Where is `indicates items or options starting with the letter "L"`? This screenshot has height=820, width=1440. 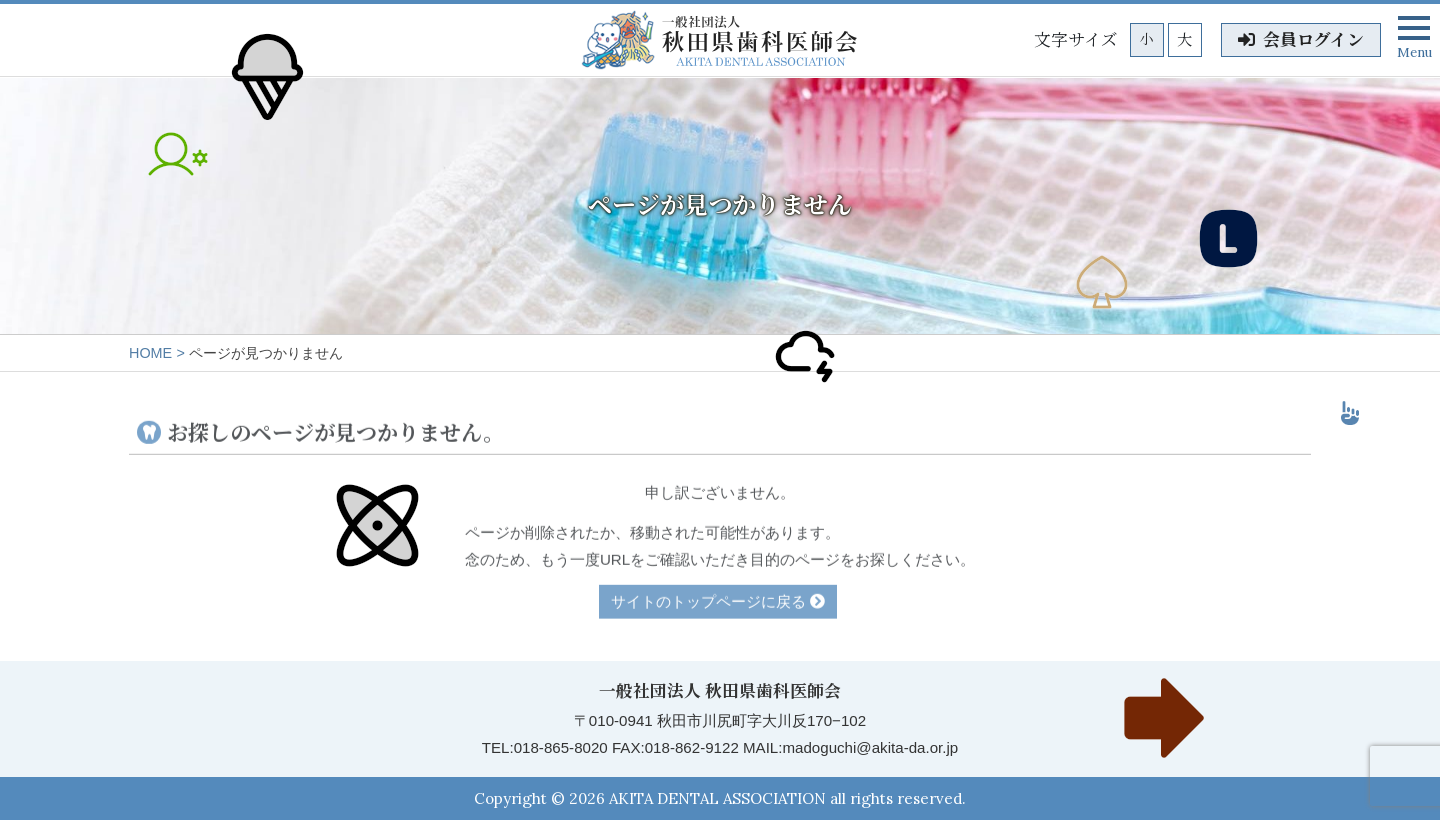 indicates items or options starting with the letter "L" is located at coordinates (1228, 238).